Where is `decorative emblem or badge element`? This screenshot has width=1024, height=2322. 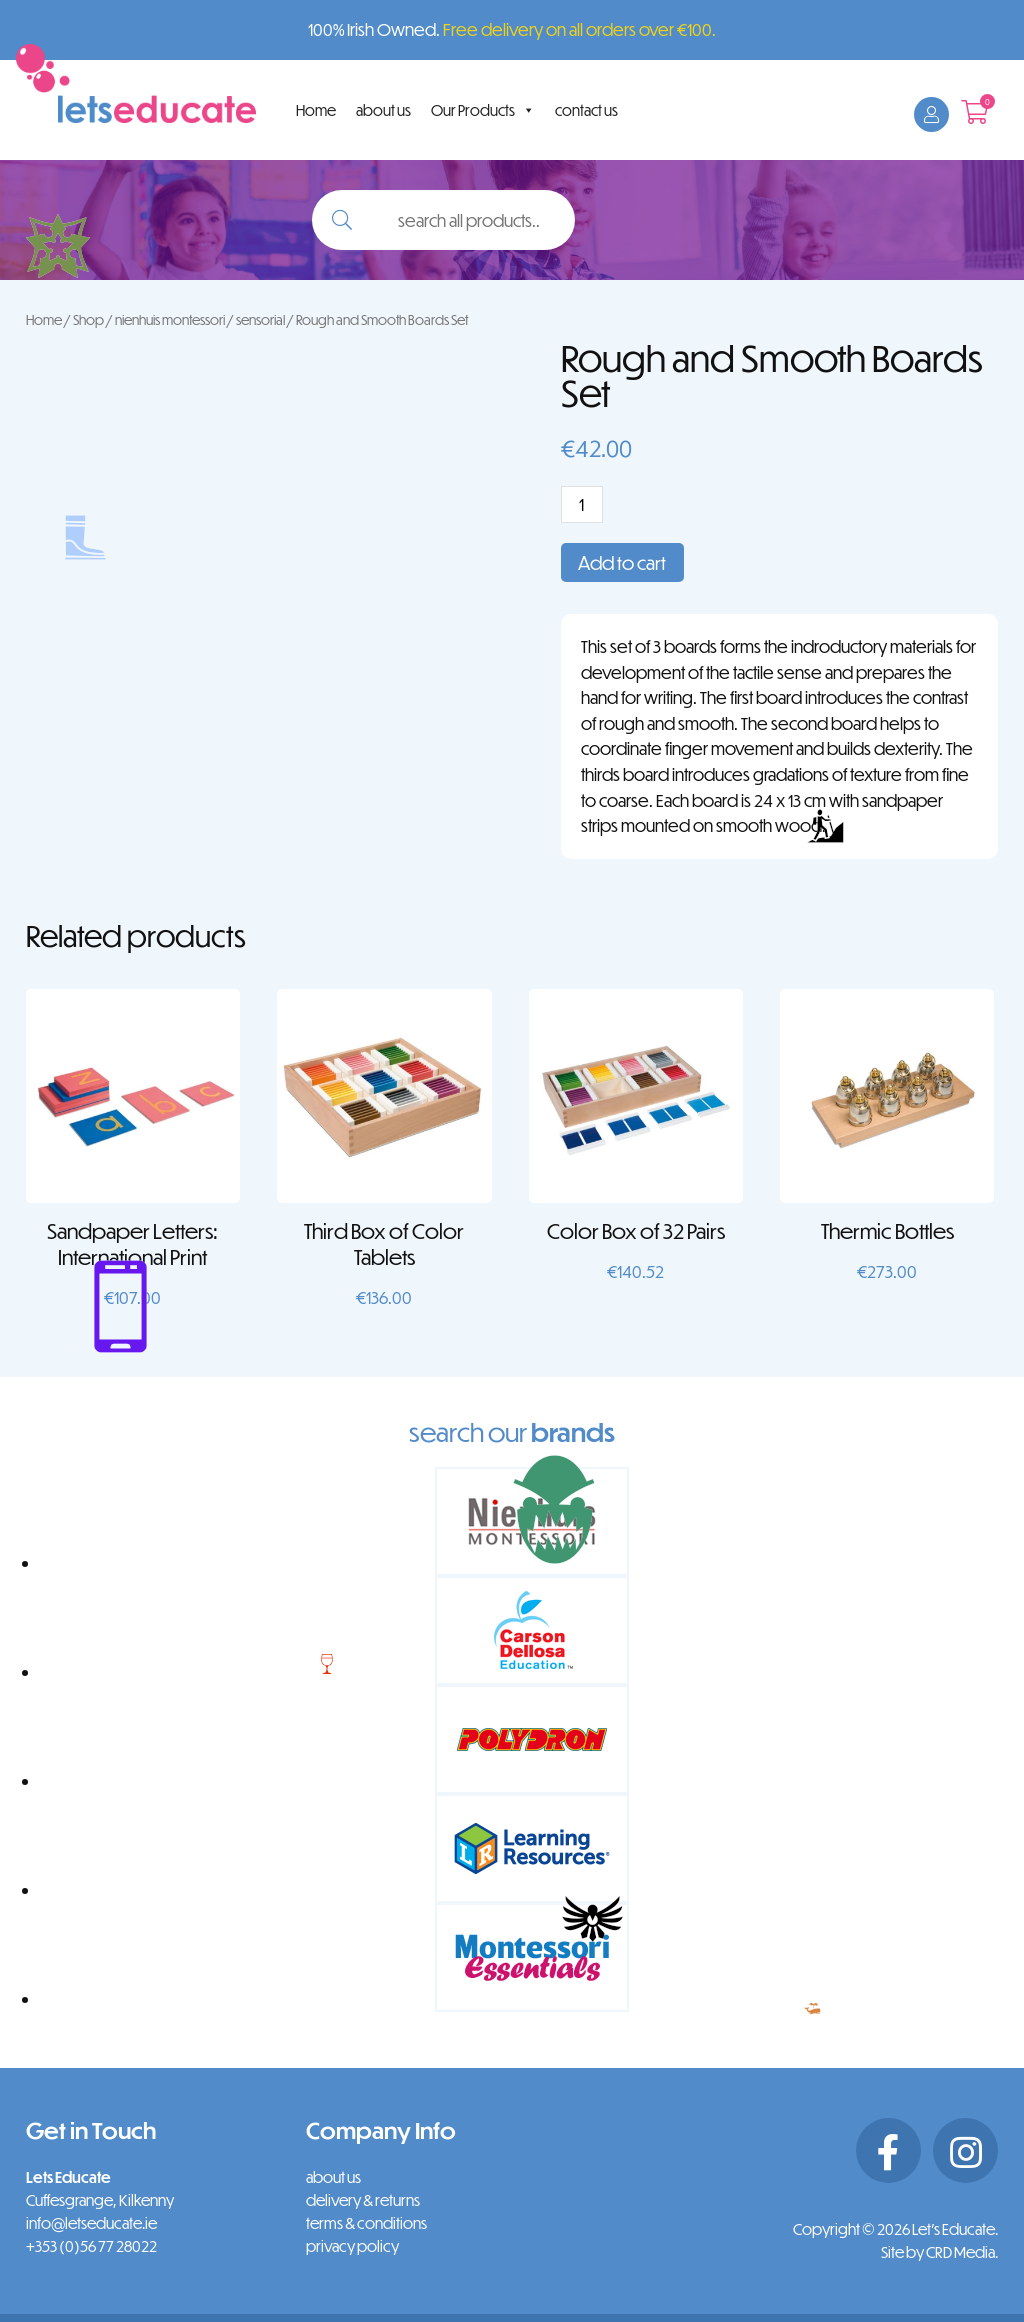
decorative emblem or badge element is located at coordinates (58, 246).